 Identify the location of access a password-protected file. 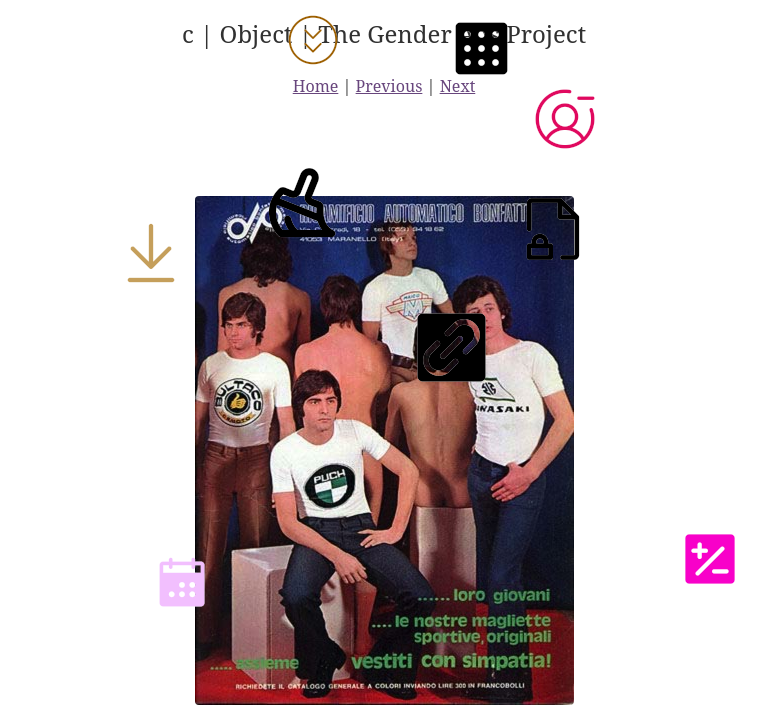
(553, 229).